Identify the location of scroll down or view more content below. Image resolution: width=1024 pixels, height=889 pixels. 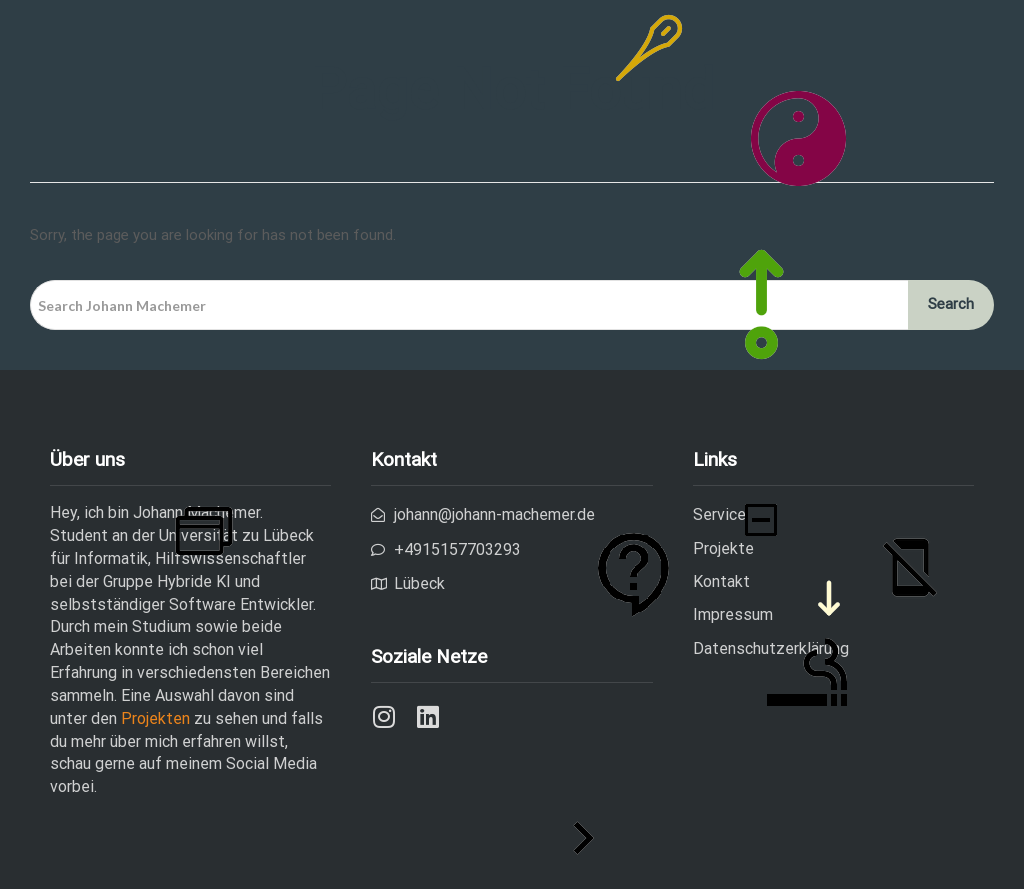
(829, 598).